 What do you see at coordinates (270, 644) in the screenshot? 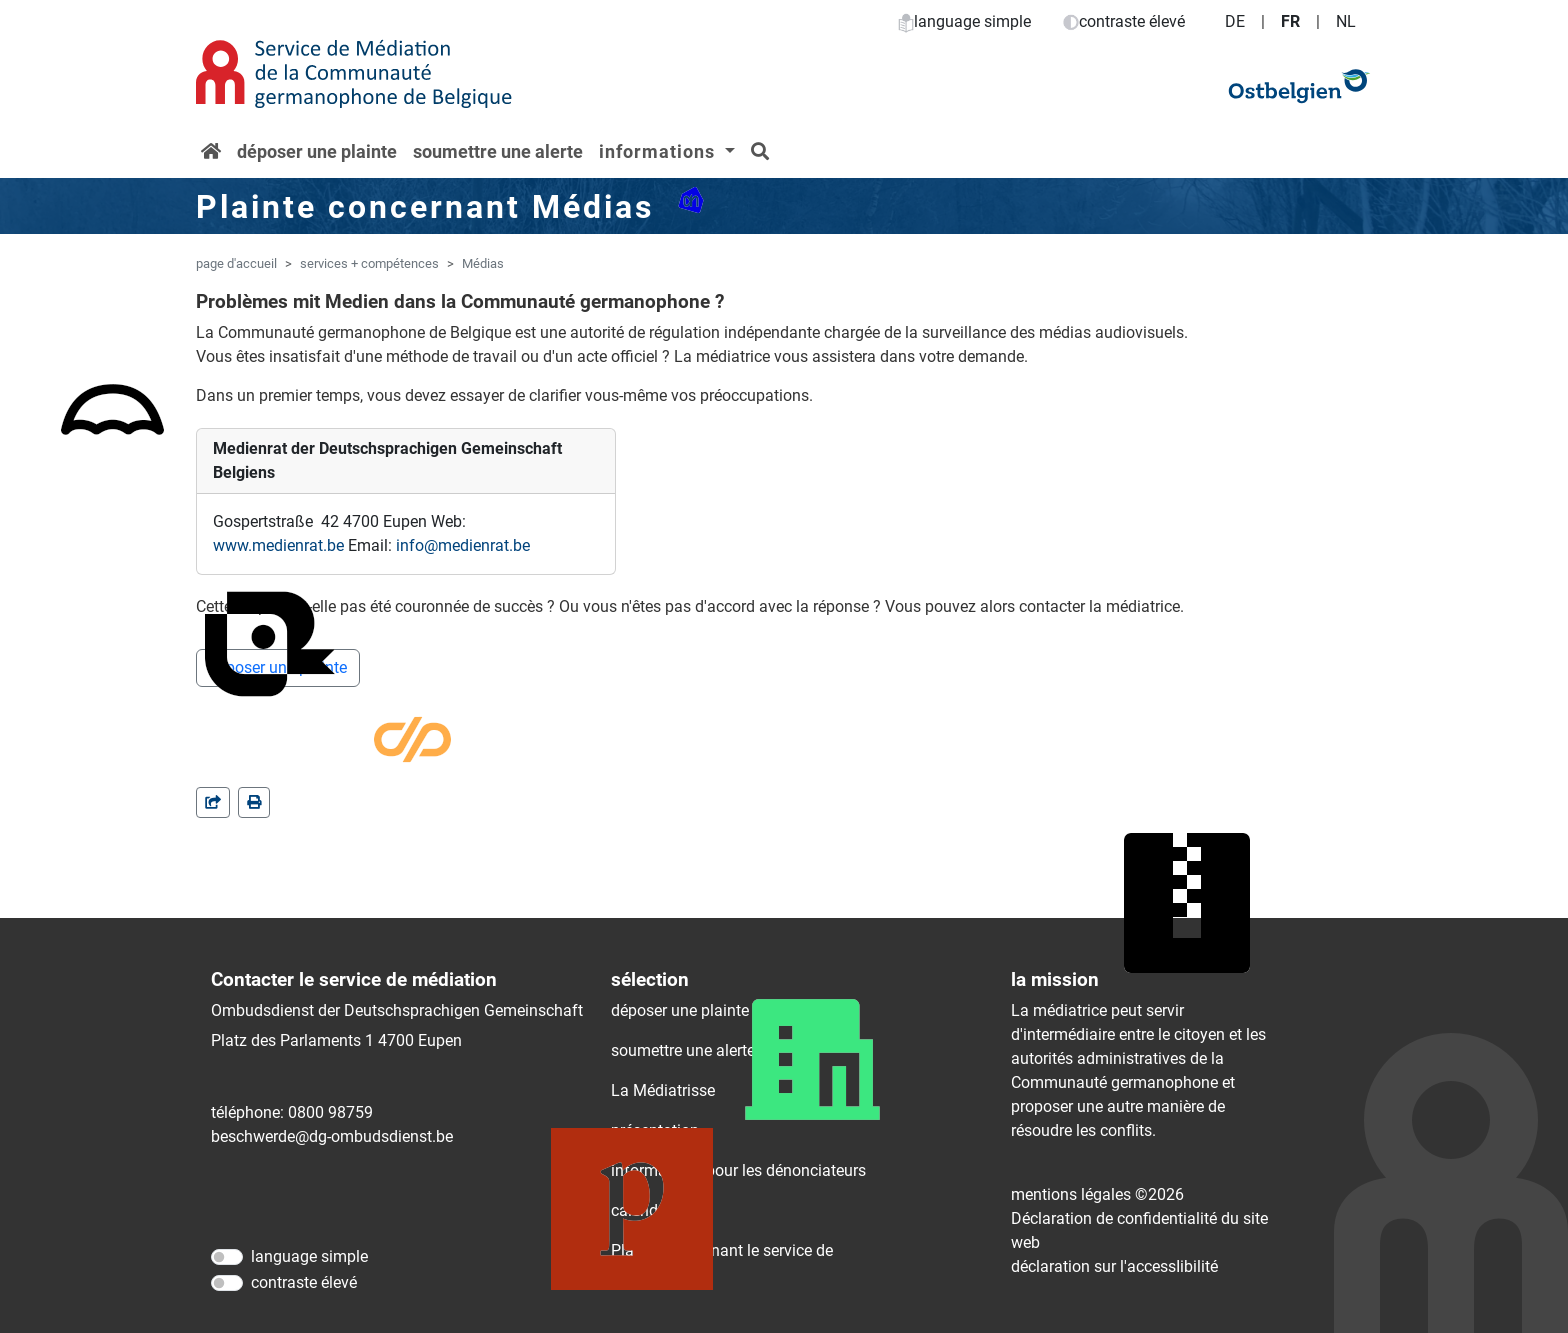
I see `teal app logo` at bounding box center [270, 644].